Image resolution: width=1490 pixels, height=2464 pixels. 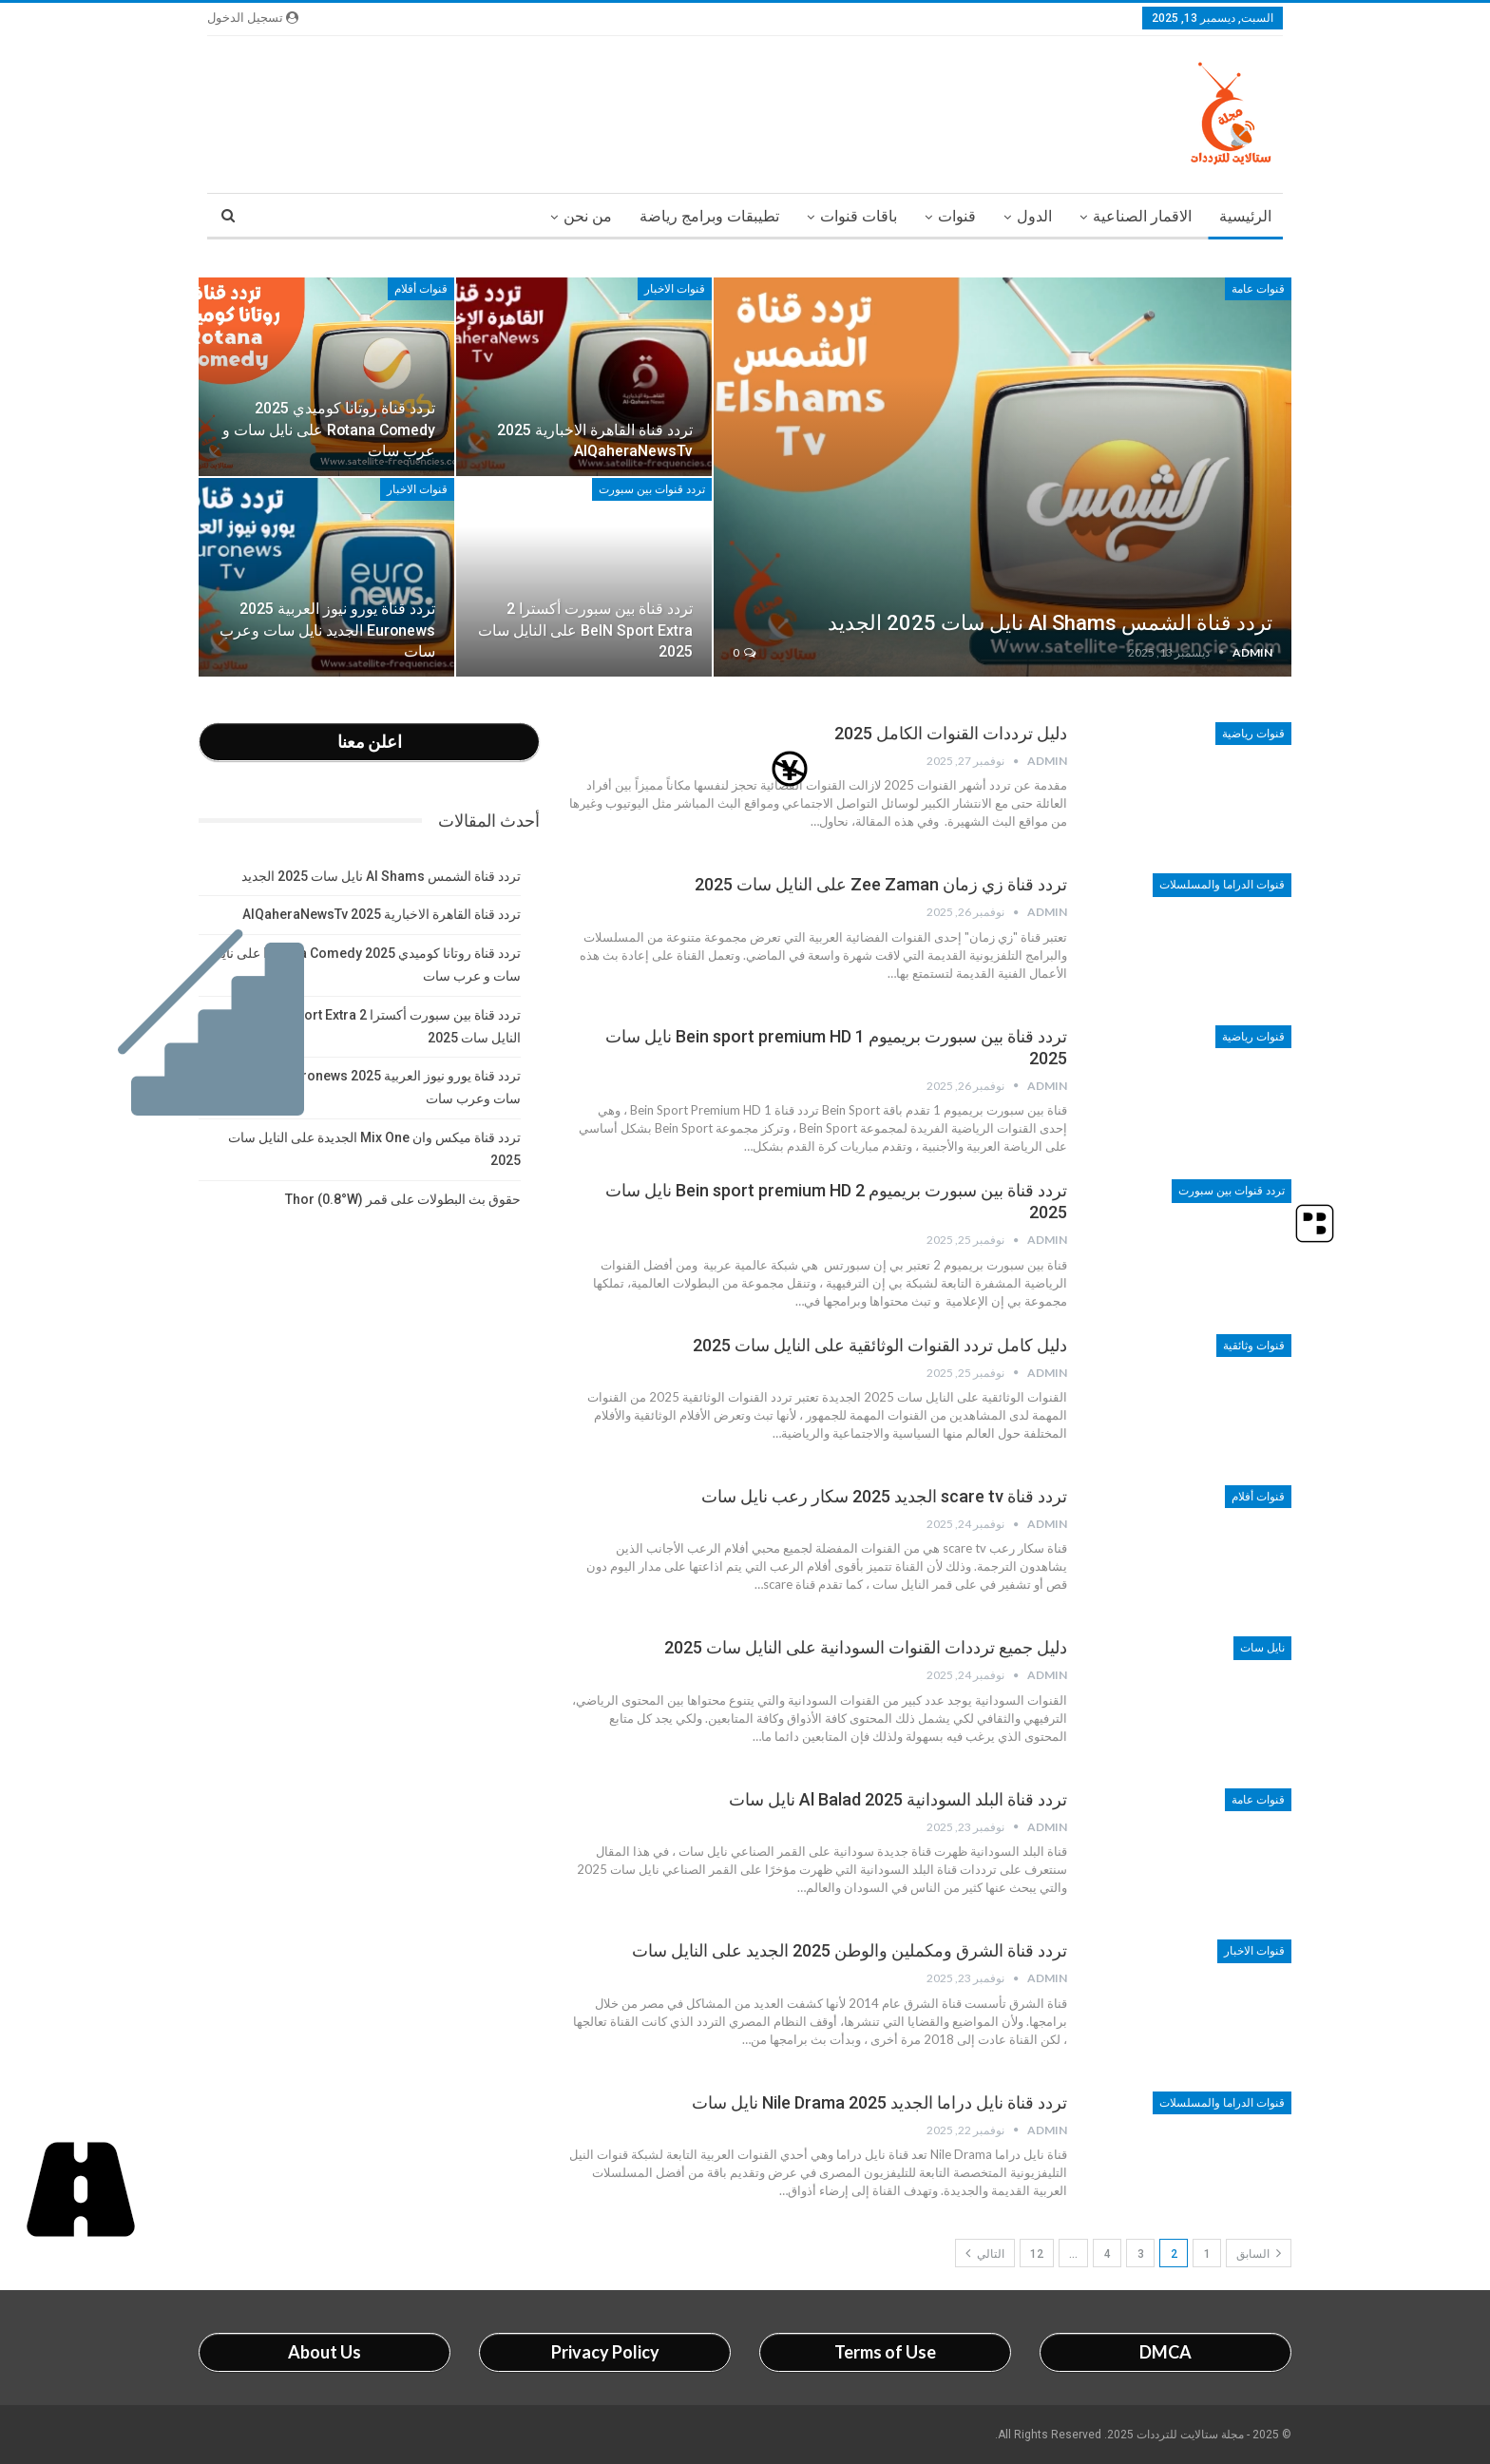 What do you see at coordinates (81, 2189) in the screenshot?
I see `access navigation or directions` at bounding box center [81, 2189].